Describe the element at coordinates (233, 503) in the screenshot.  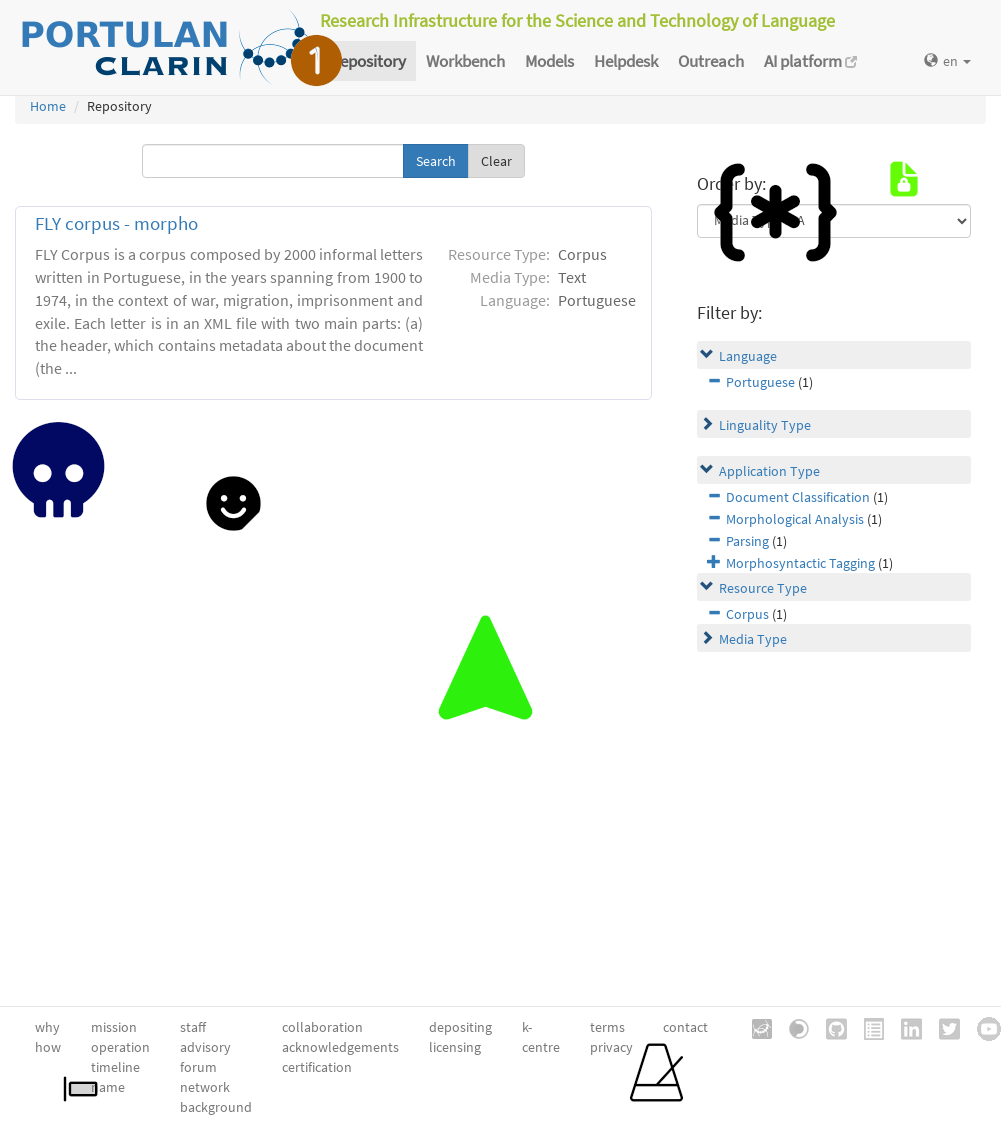
I see `add a sticker to your message` at that location.